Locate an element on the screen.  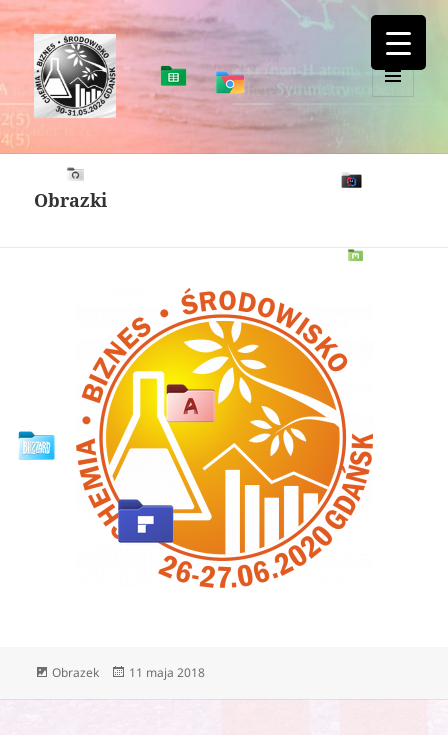
open wondershare pdfelement documents folder is located at coordinates (145, 522).